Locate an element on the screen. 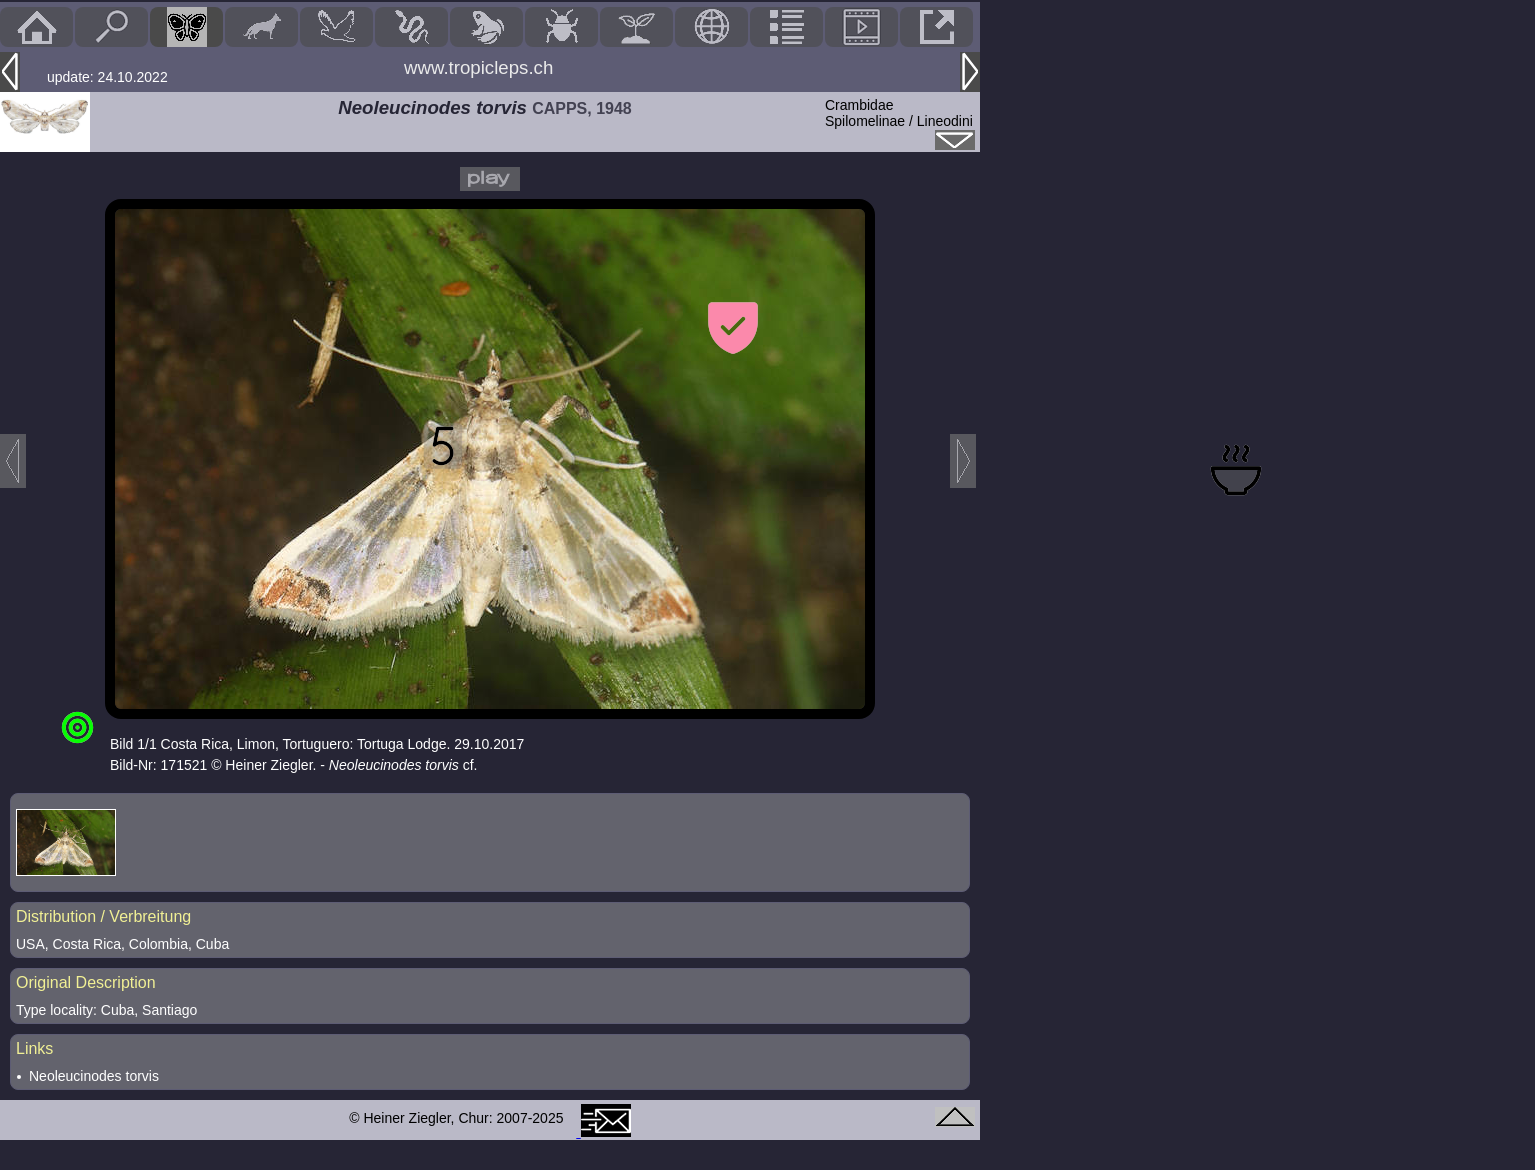 The image size is (1535, 1170). set a goal or target is located at coordinates (77, 727).